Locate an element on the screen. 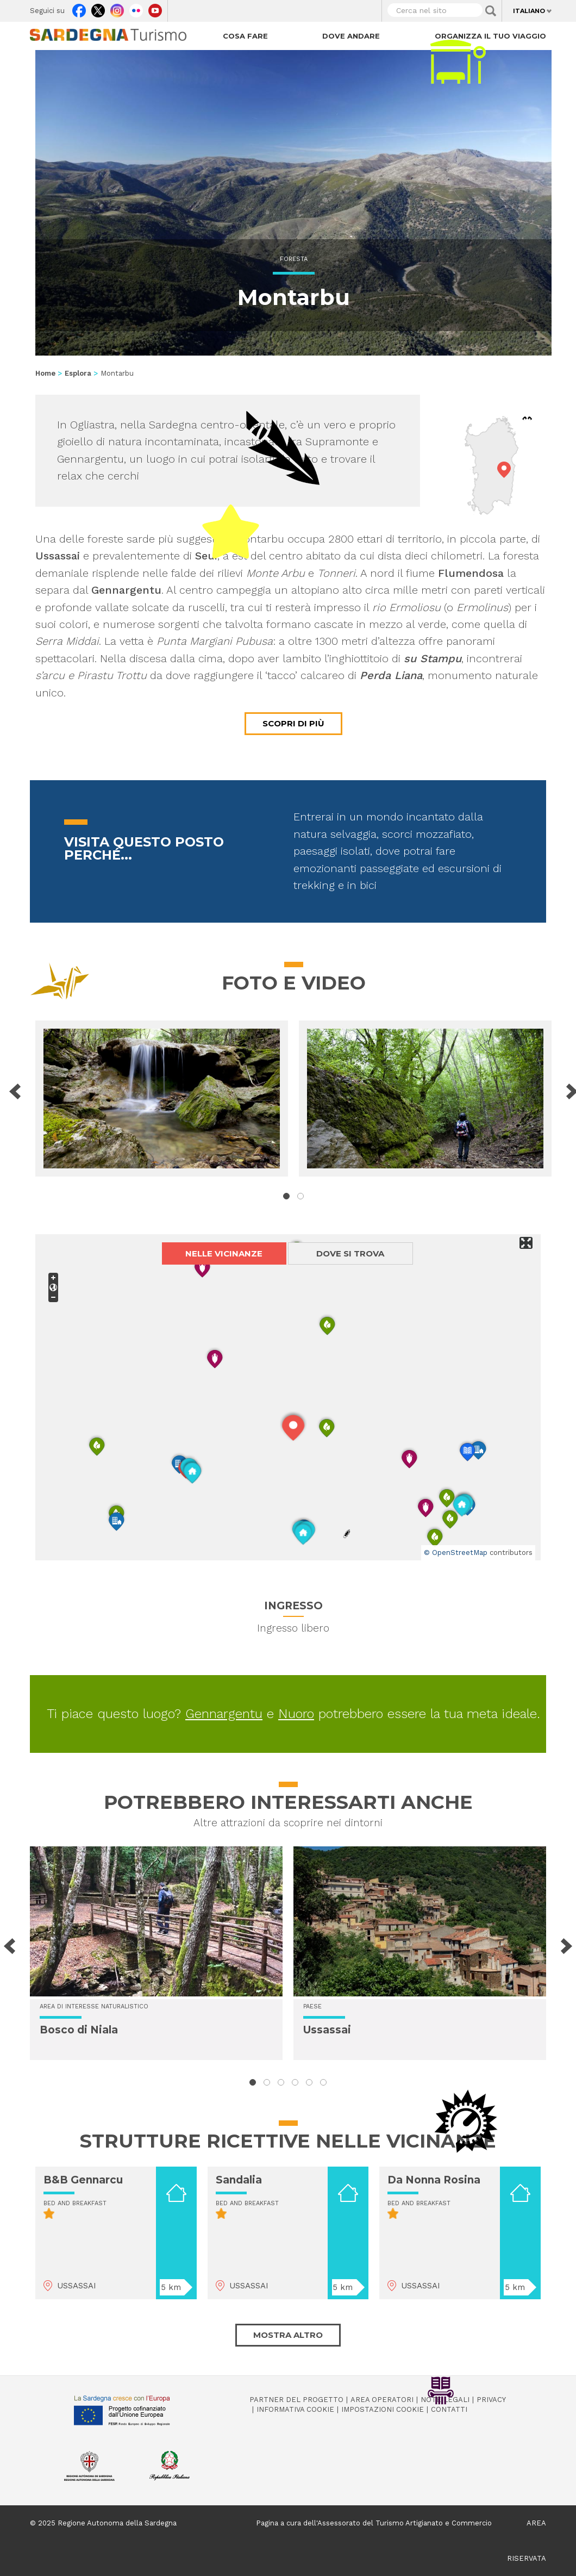 The image size is (576, 2576). access educational or learning resources is located at coordinates (441, 2390).